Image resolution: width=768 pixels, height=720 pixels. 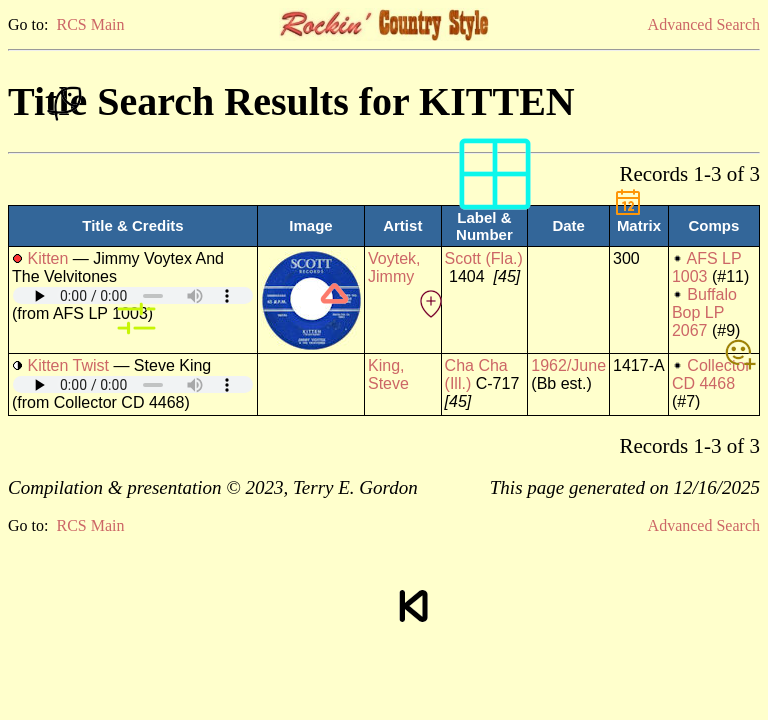 I want to click on scroll to top of page, so click(x=334, y=294).